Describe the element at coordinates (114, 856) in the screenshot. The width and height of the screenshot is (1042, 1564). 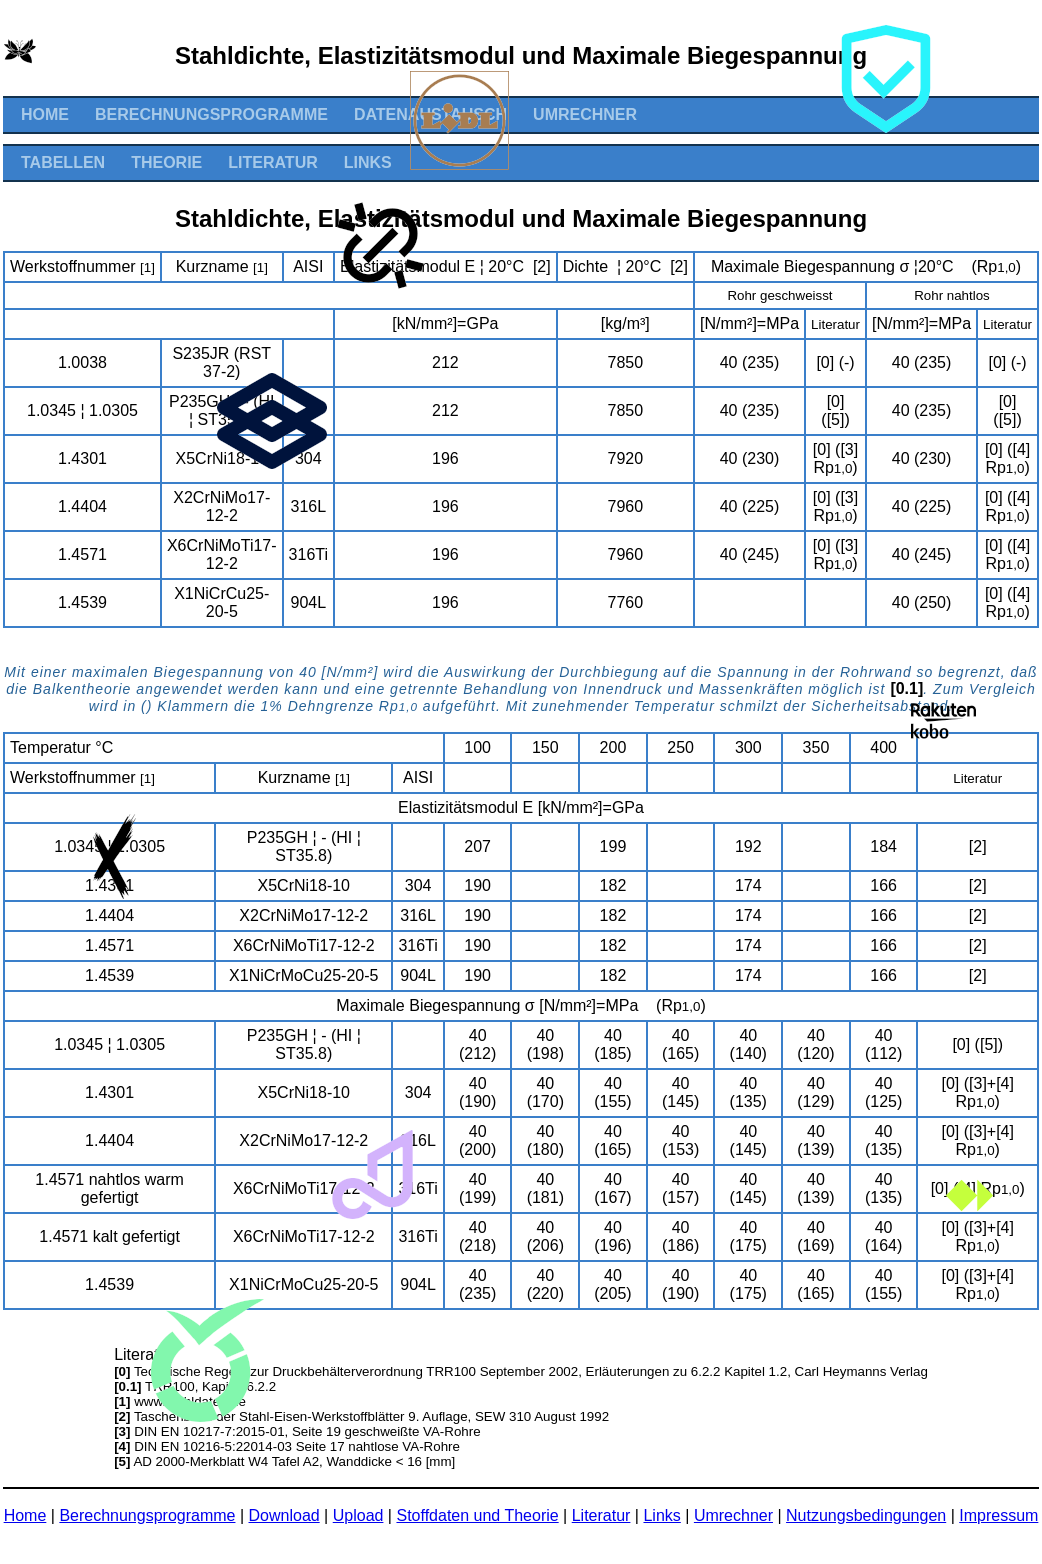
I see `pipx python package installer logo` at that location.